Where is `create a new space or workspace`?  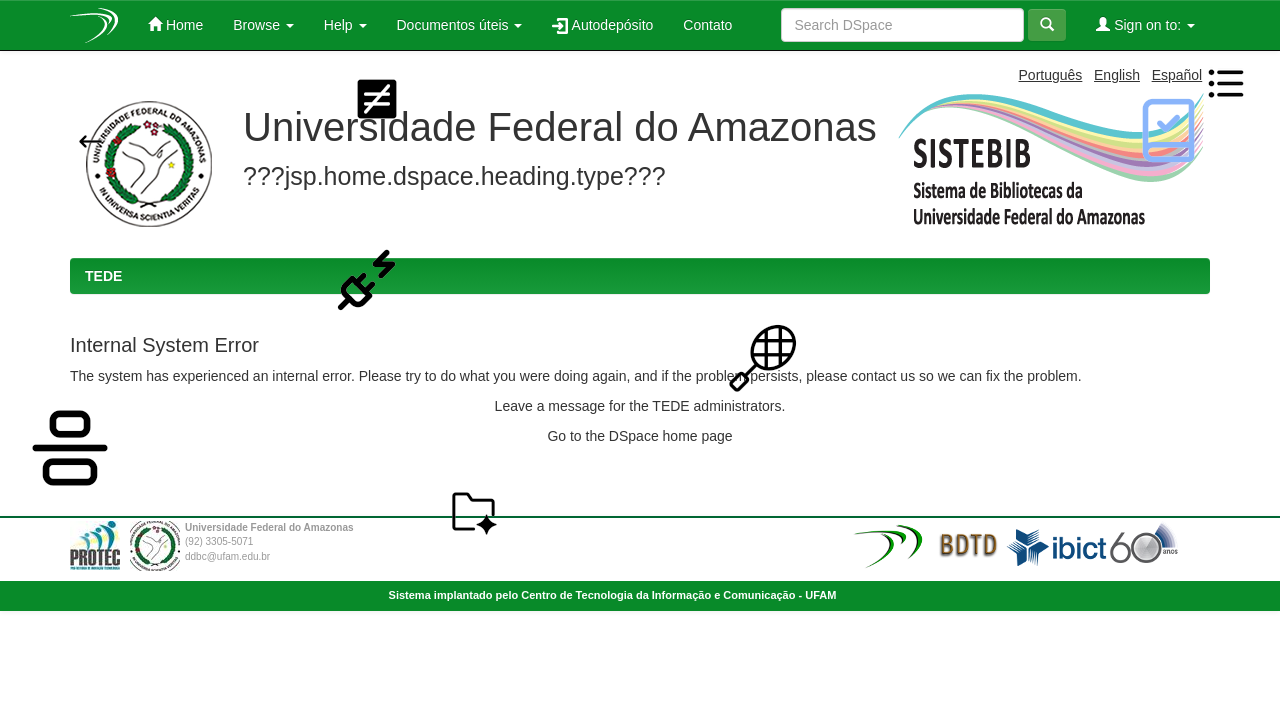 create a new space or workspace is located at coordinates (473, 511).